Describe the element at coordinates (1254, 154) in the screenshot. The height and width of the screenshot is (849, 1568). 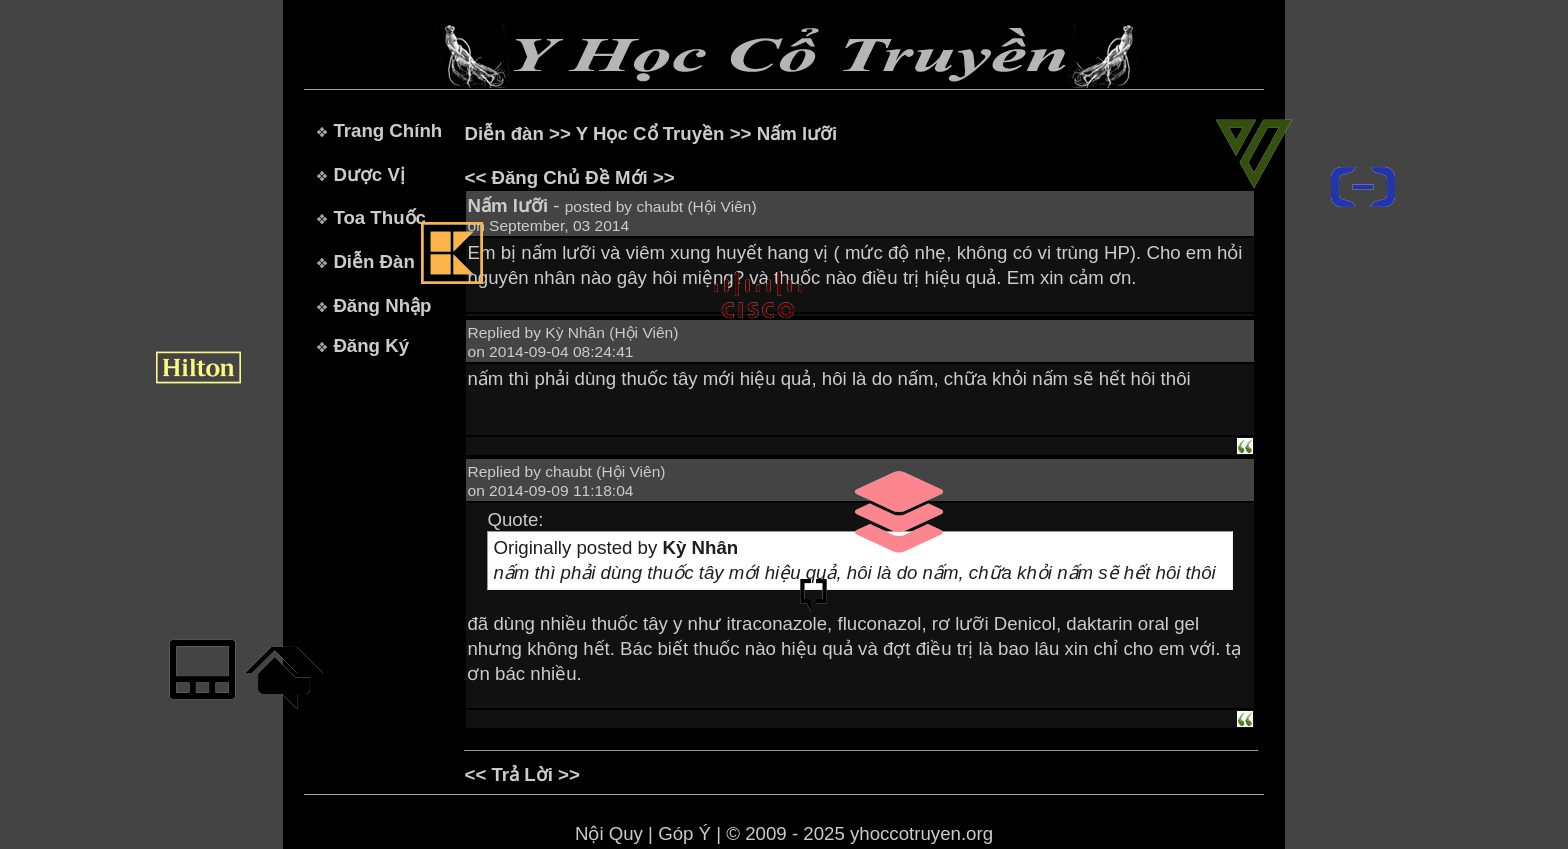
I see `vuetify framework logo` at that location.